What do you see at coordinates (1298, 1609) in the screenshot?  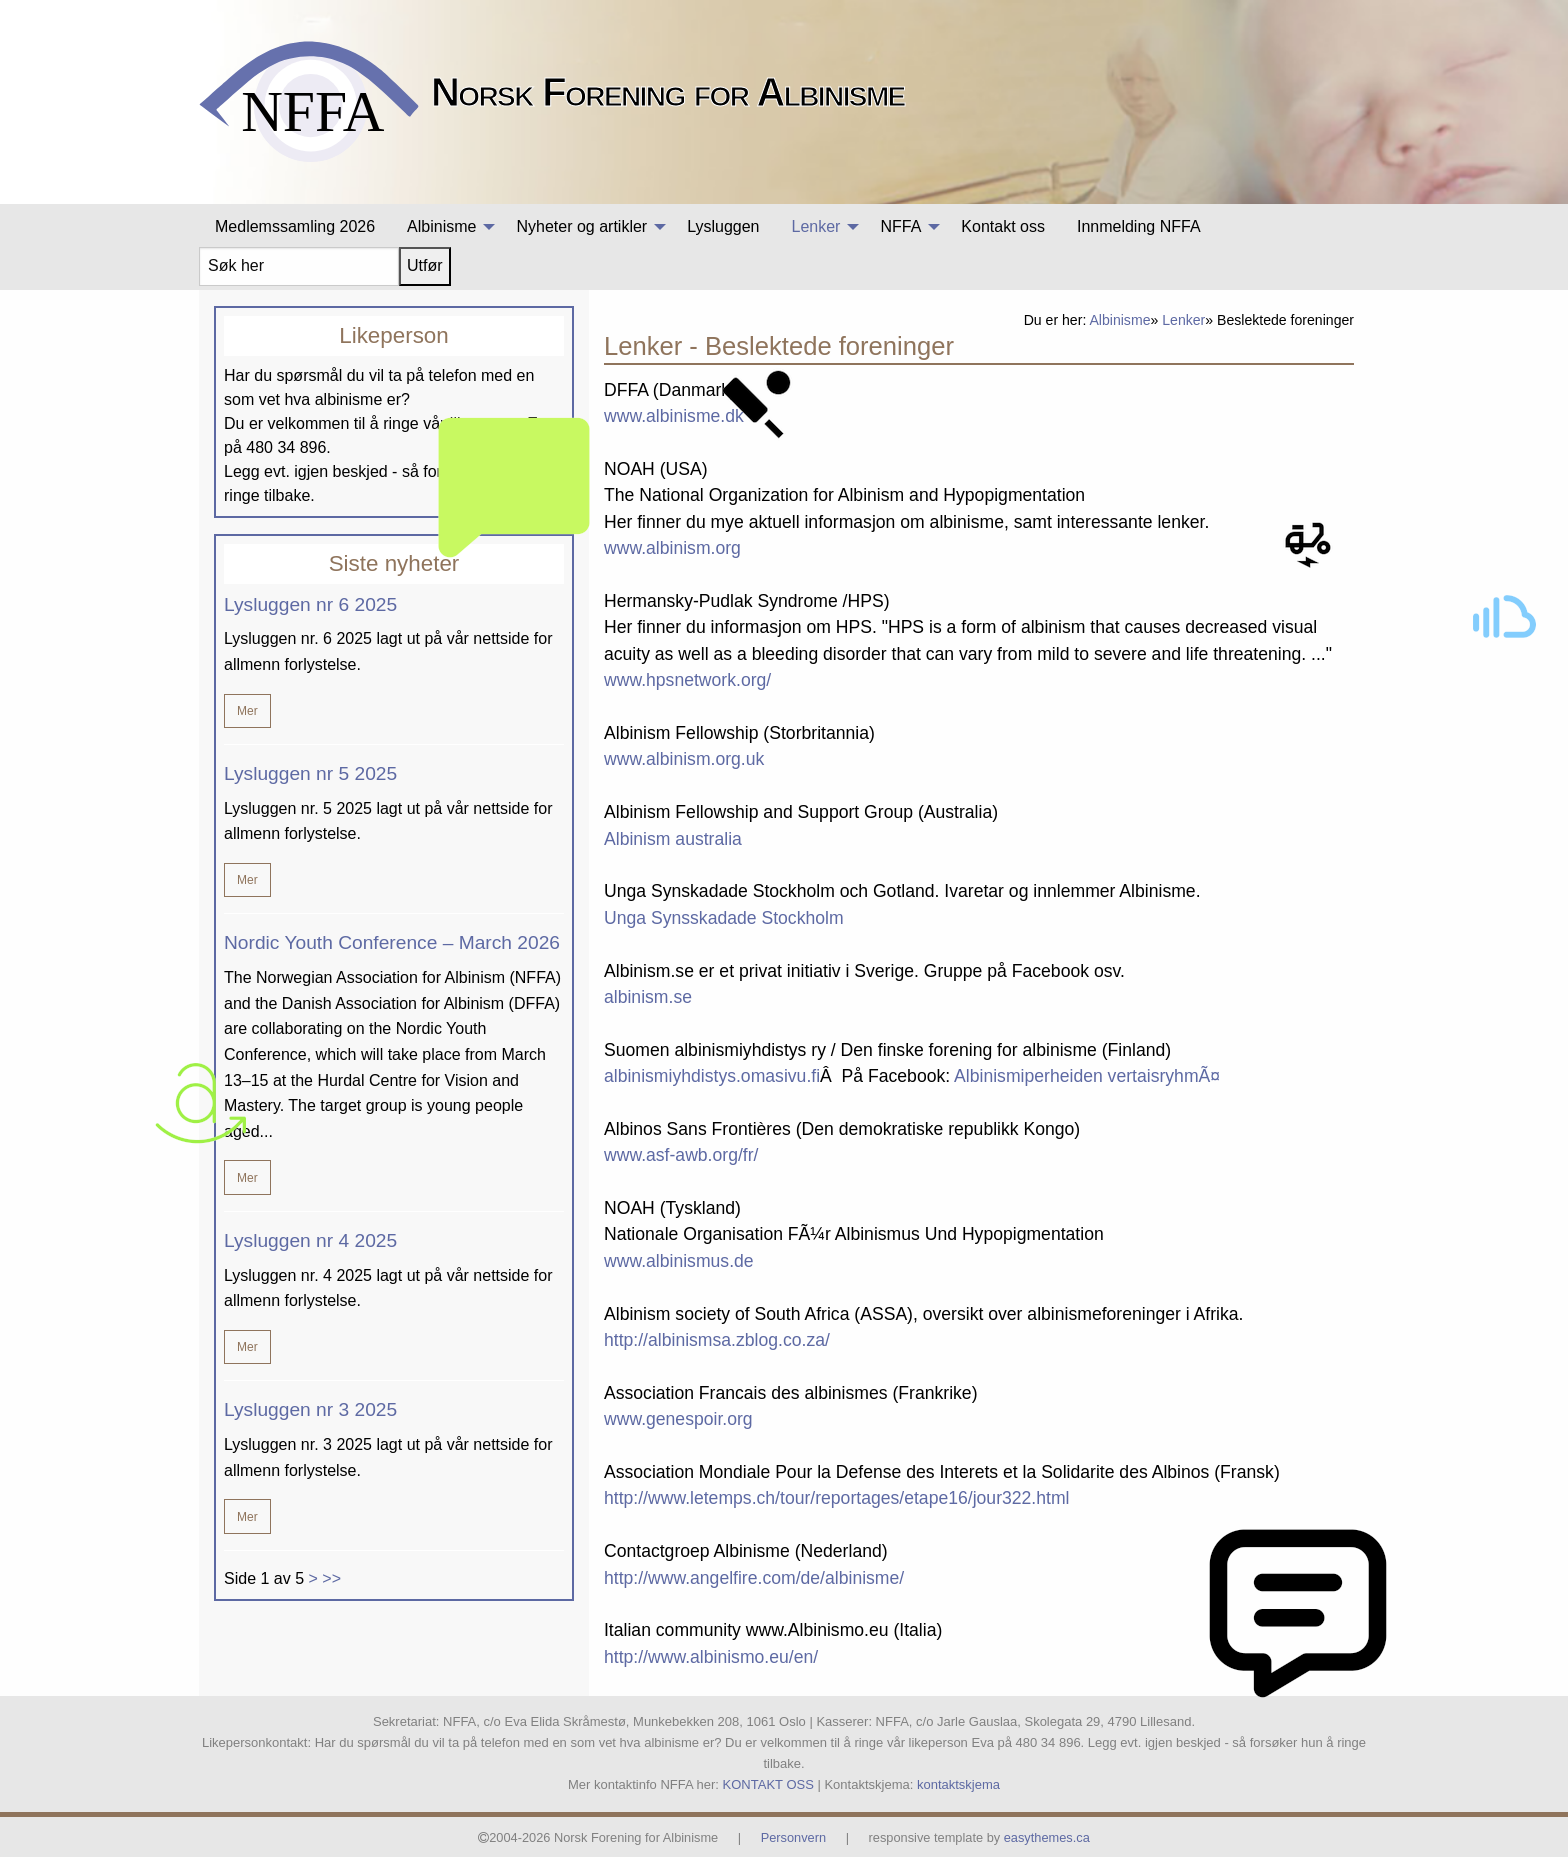 I see `open messaging or chat` at bounding box center [1298, 1609].